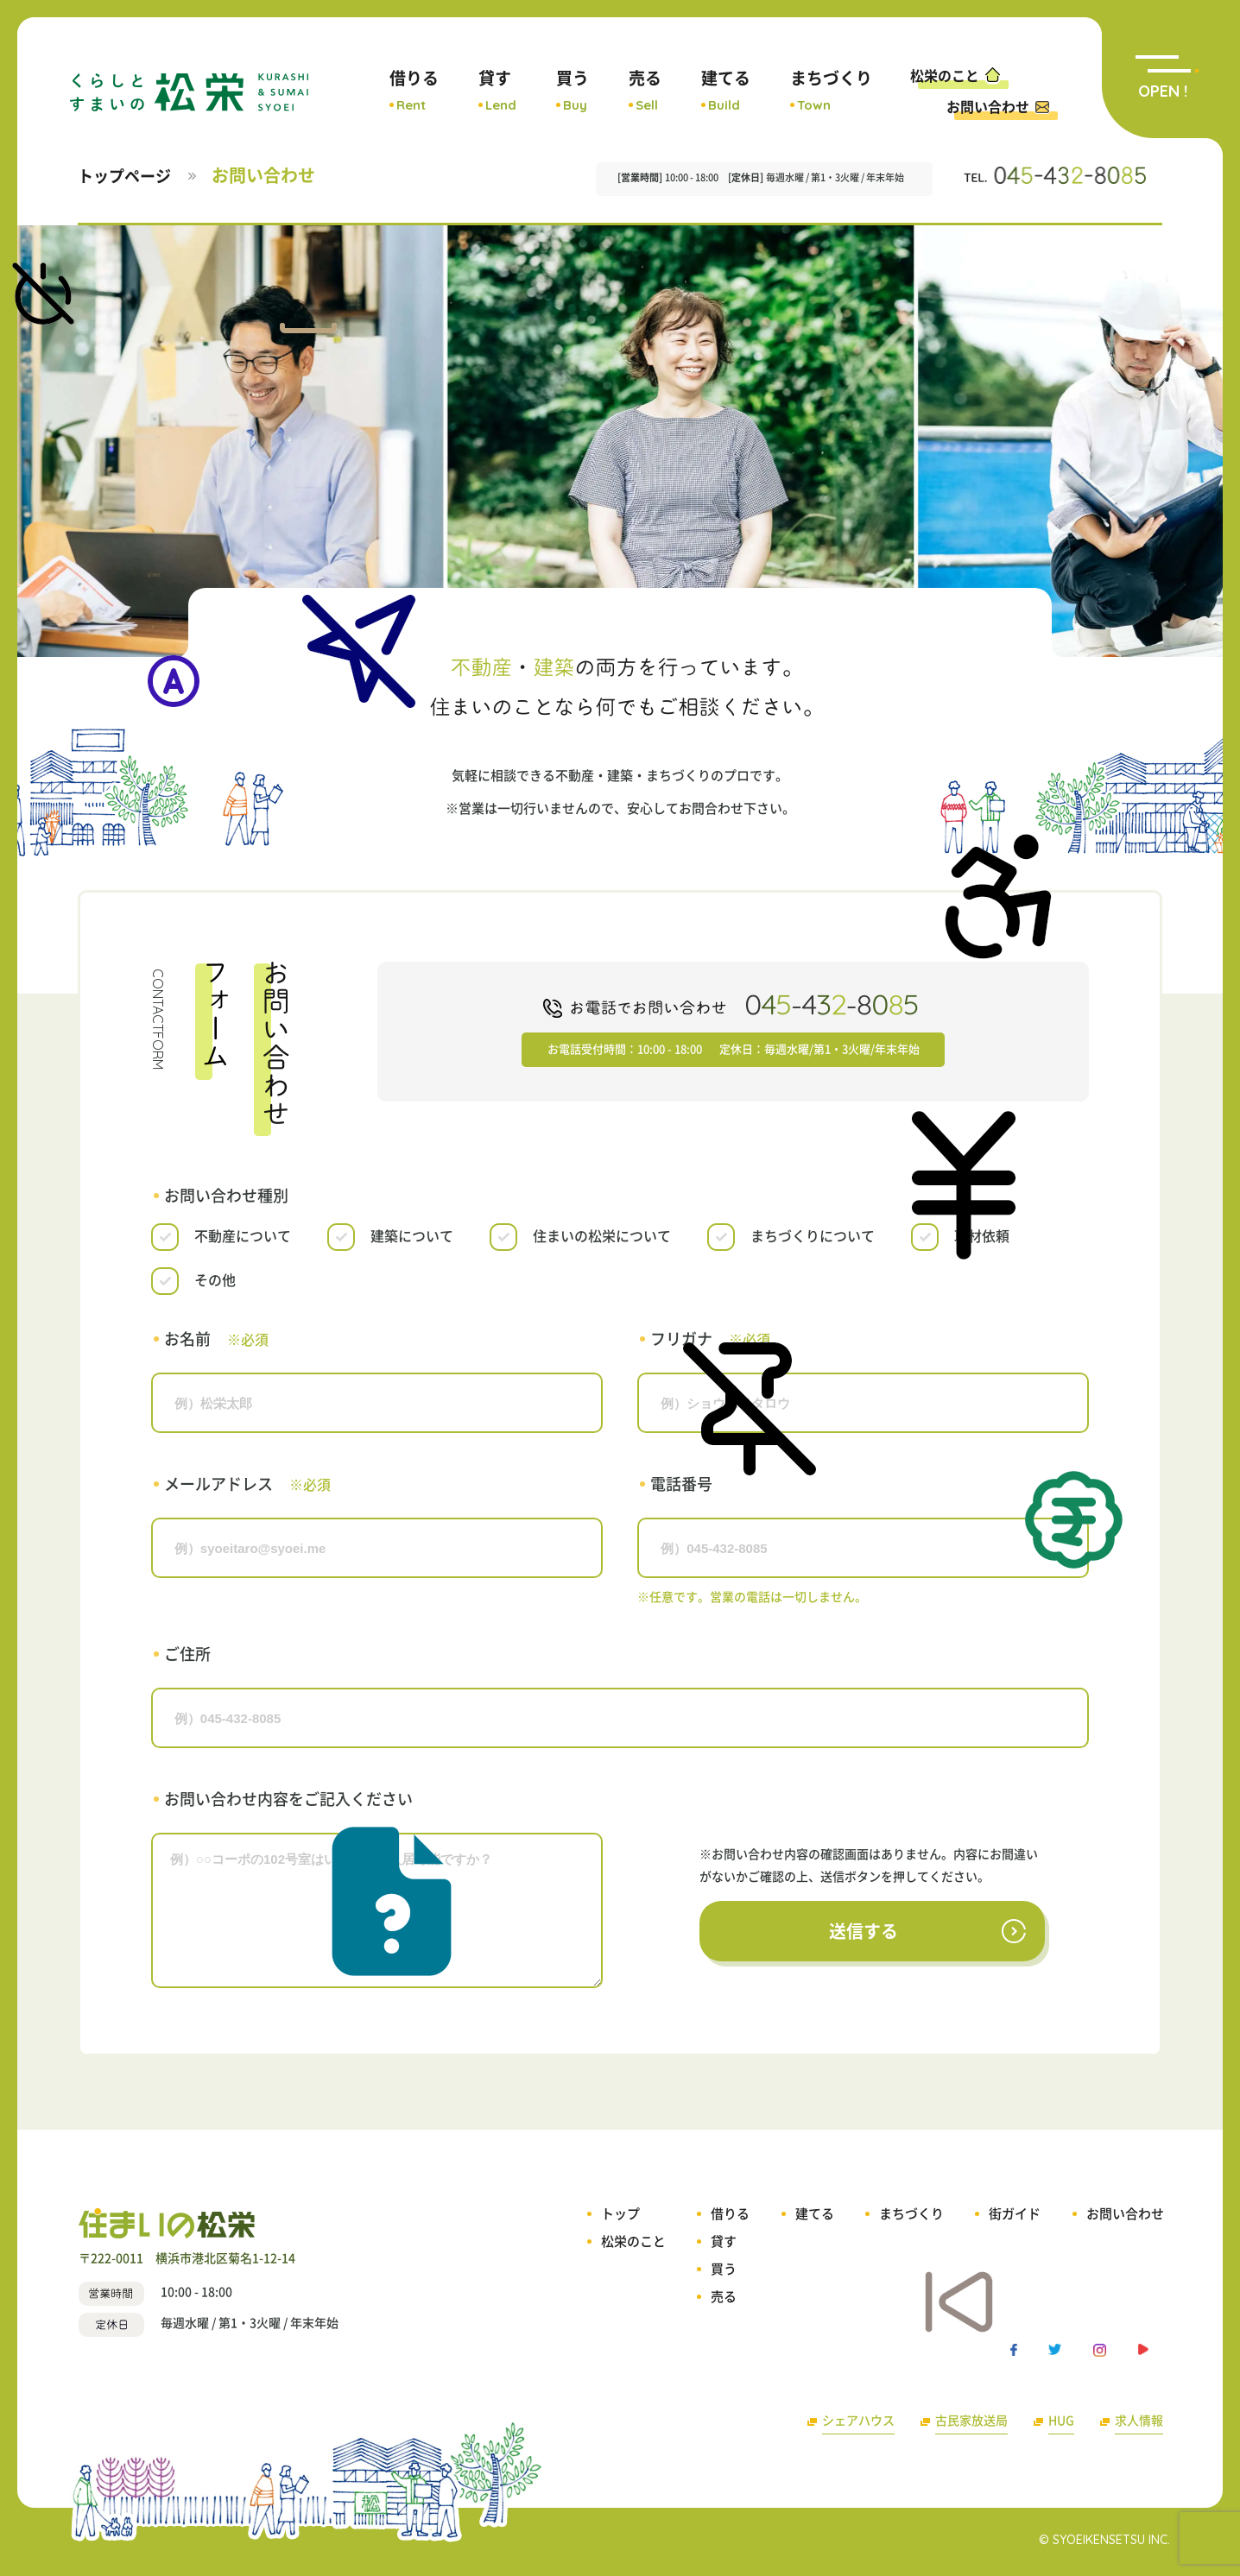 The image size is (1240, 2576). What do you see at coordinates (964, 1185) in the screenshot?
I see `view prices in japanese yen` at bounding box center [964, 1185].